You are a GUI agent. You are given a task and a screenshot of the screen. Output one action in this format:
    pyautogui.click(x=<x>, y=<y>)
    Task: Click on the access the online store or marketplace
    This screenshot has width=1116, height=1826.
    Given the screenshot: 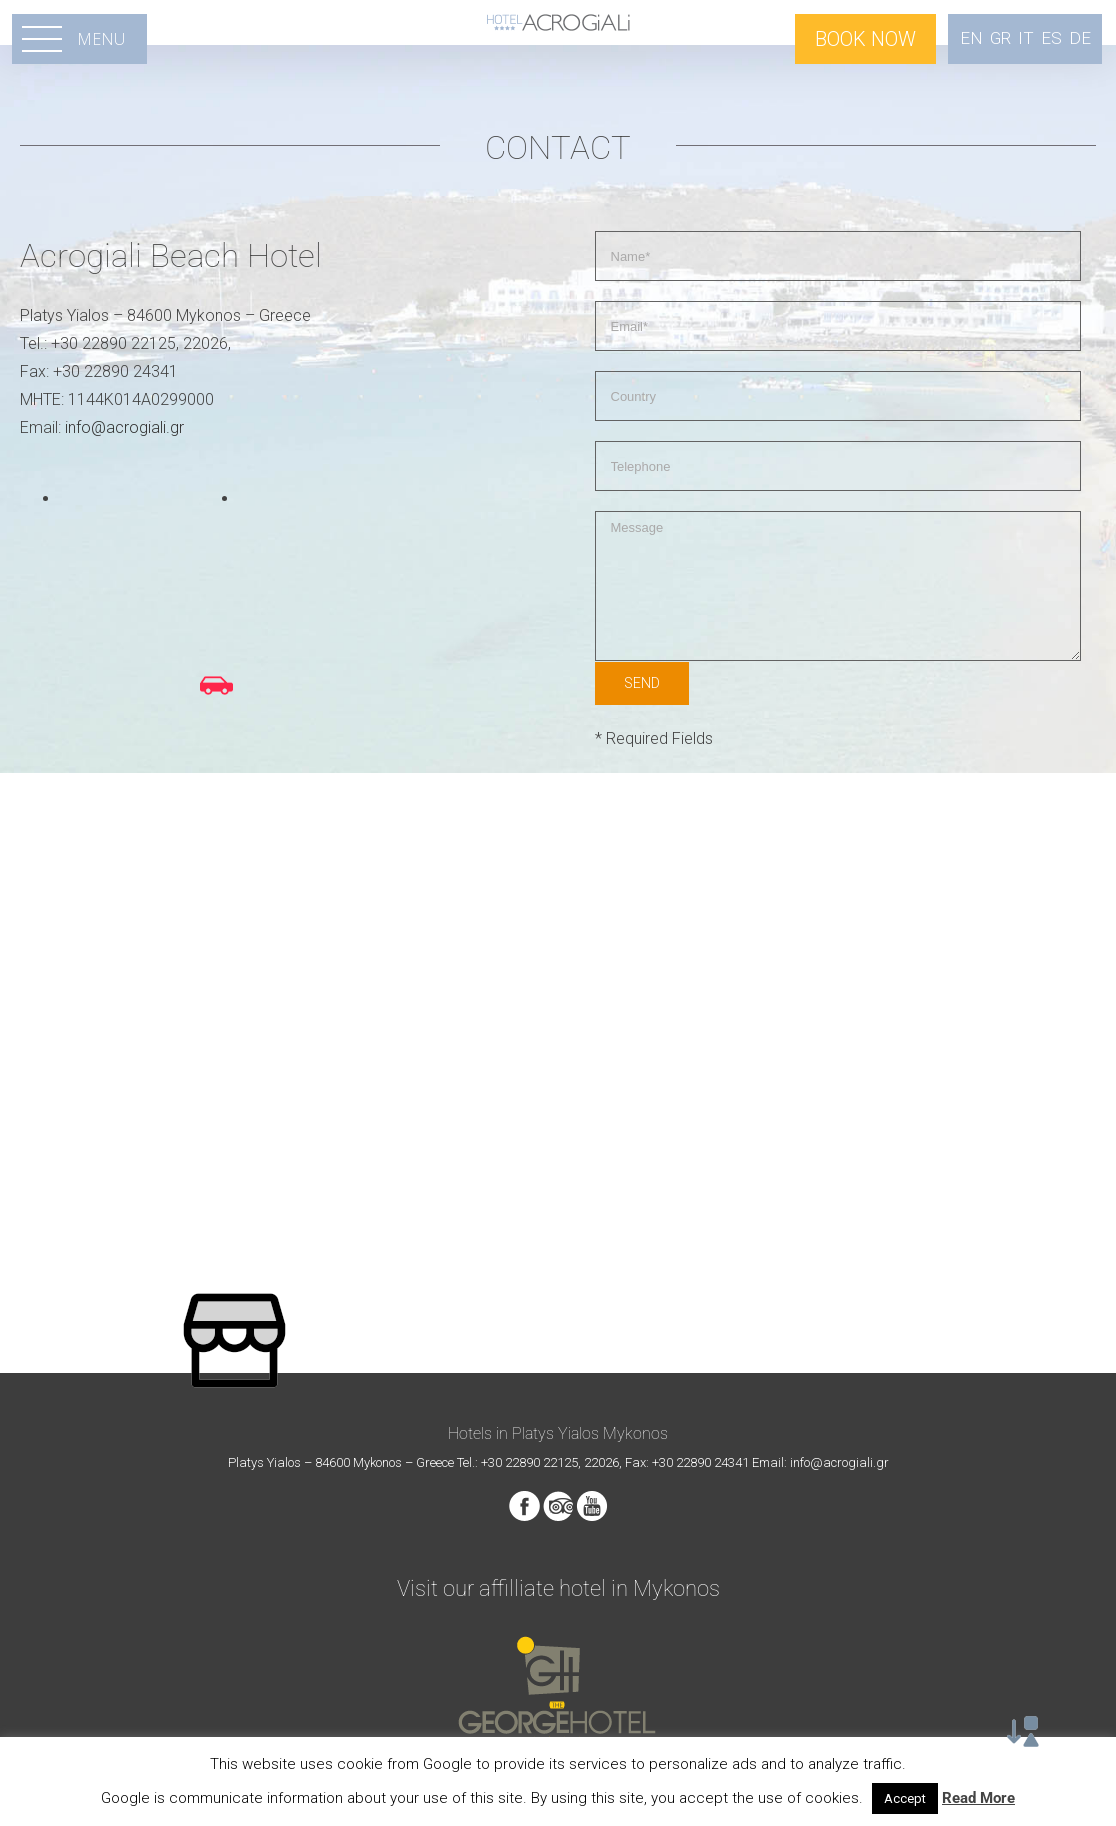 What is the action you would take?
    pyautogui.click(x=234, y=1340)
    